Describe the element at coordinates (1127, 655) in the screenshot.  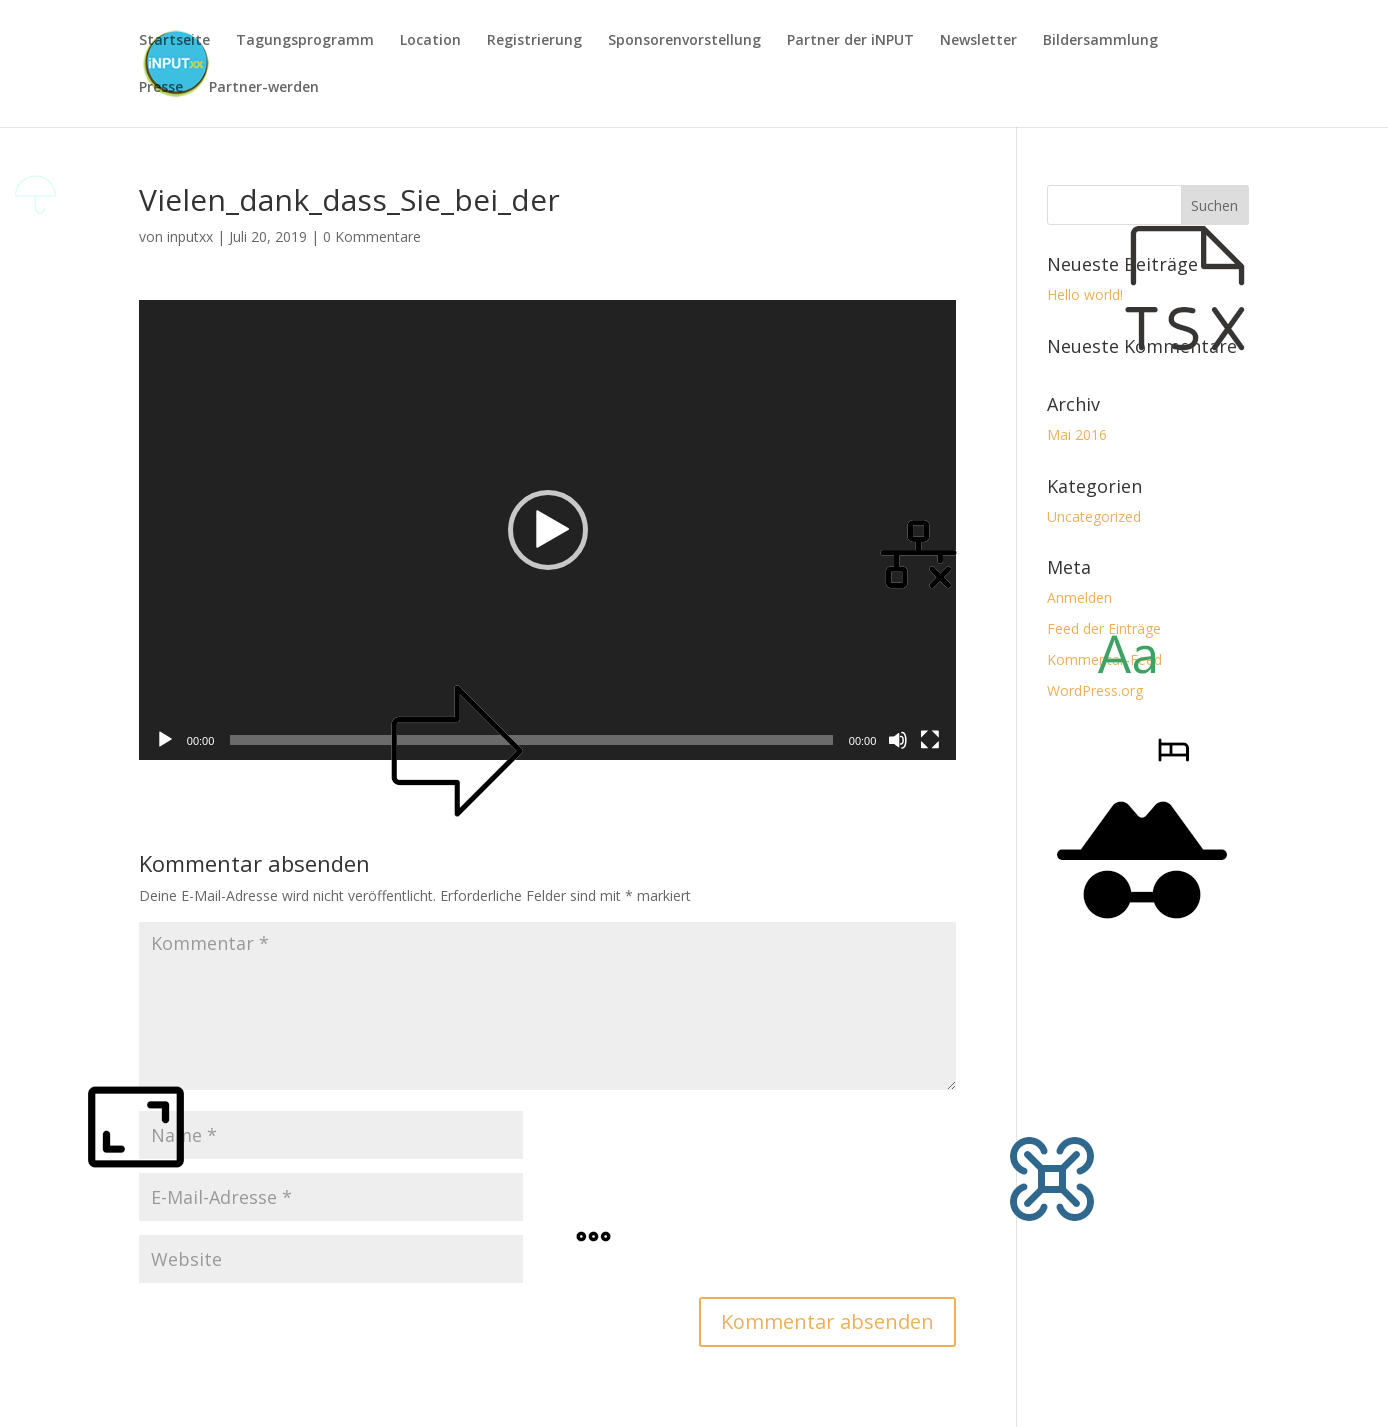
I see `toggle case-sensitive search` at that location.